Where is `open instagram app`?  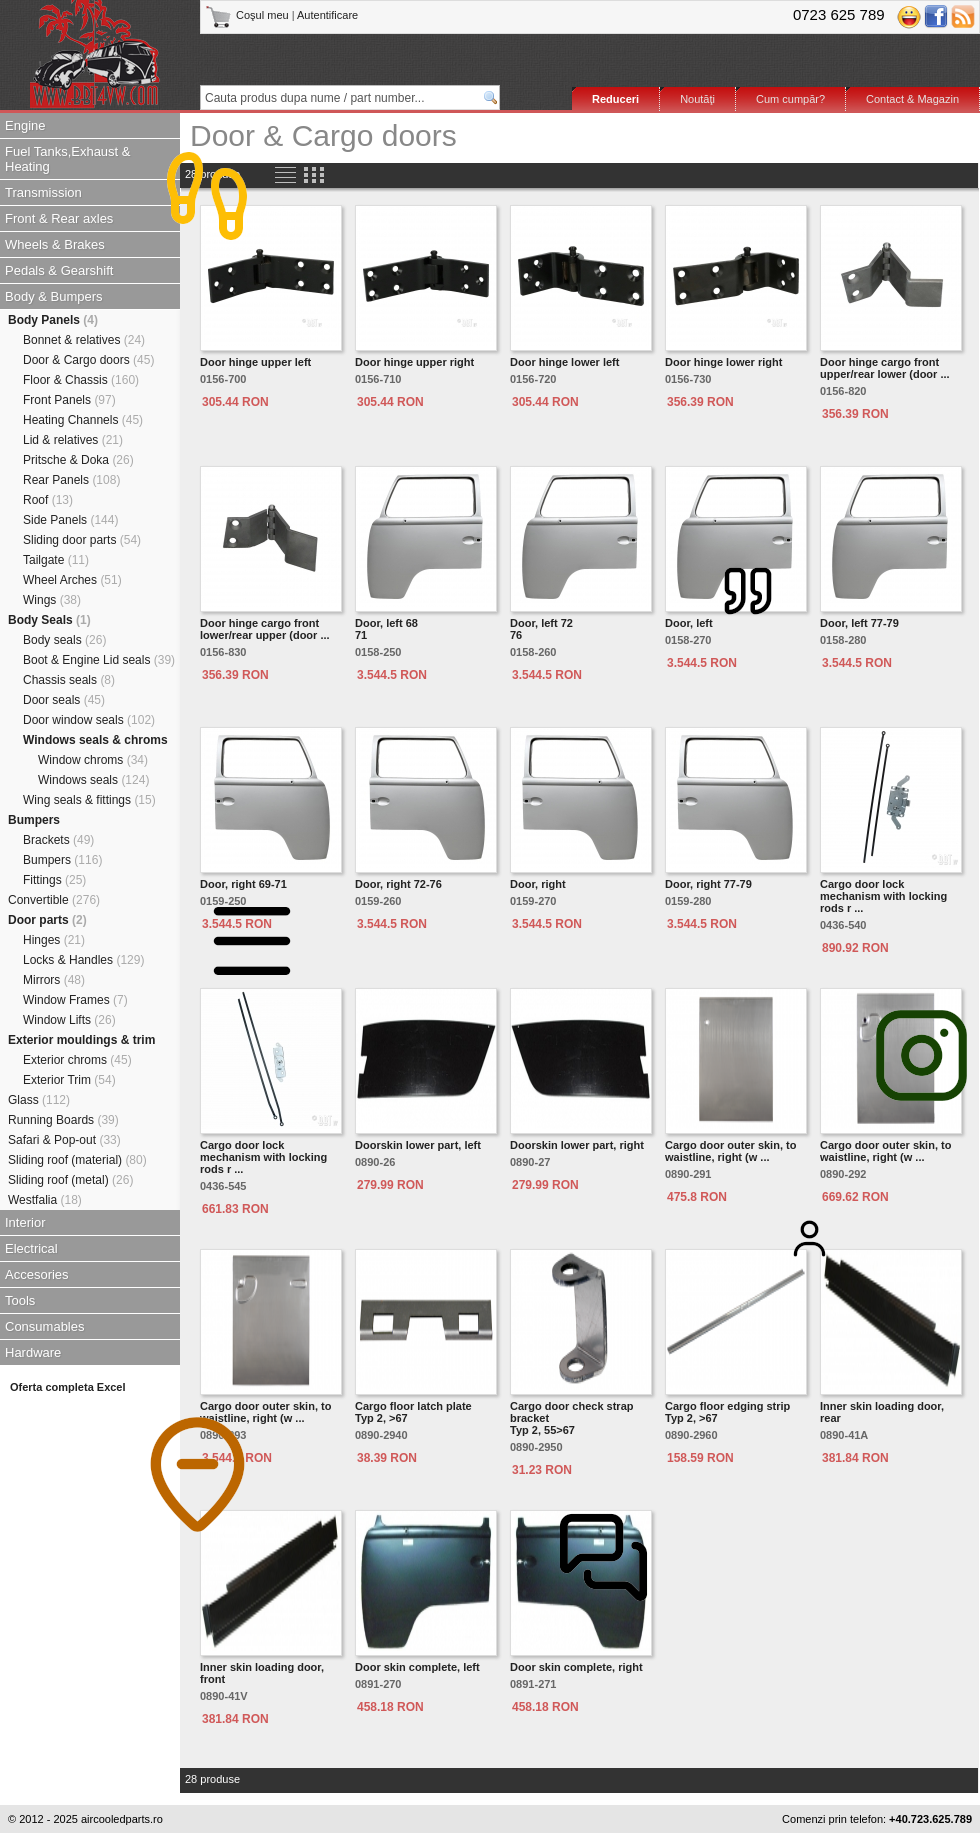
open instagram app is located at coordinates (921, 1055).